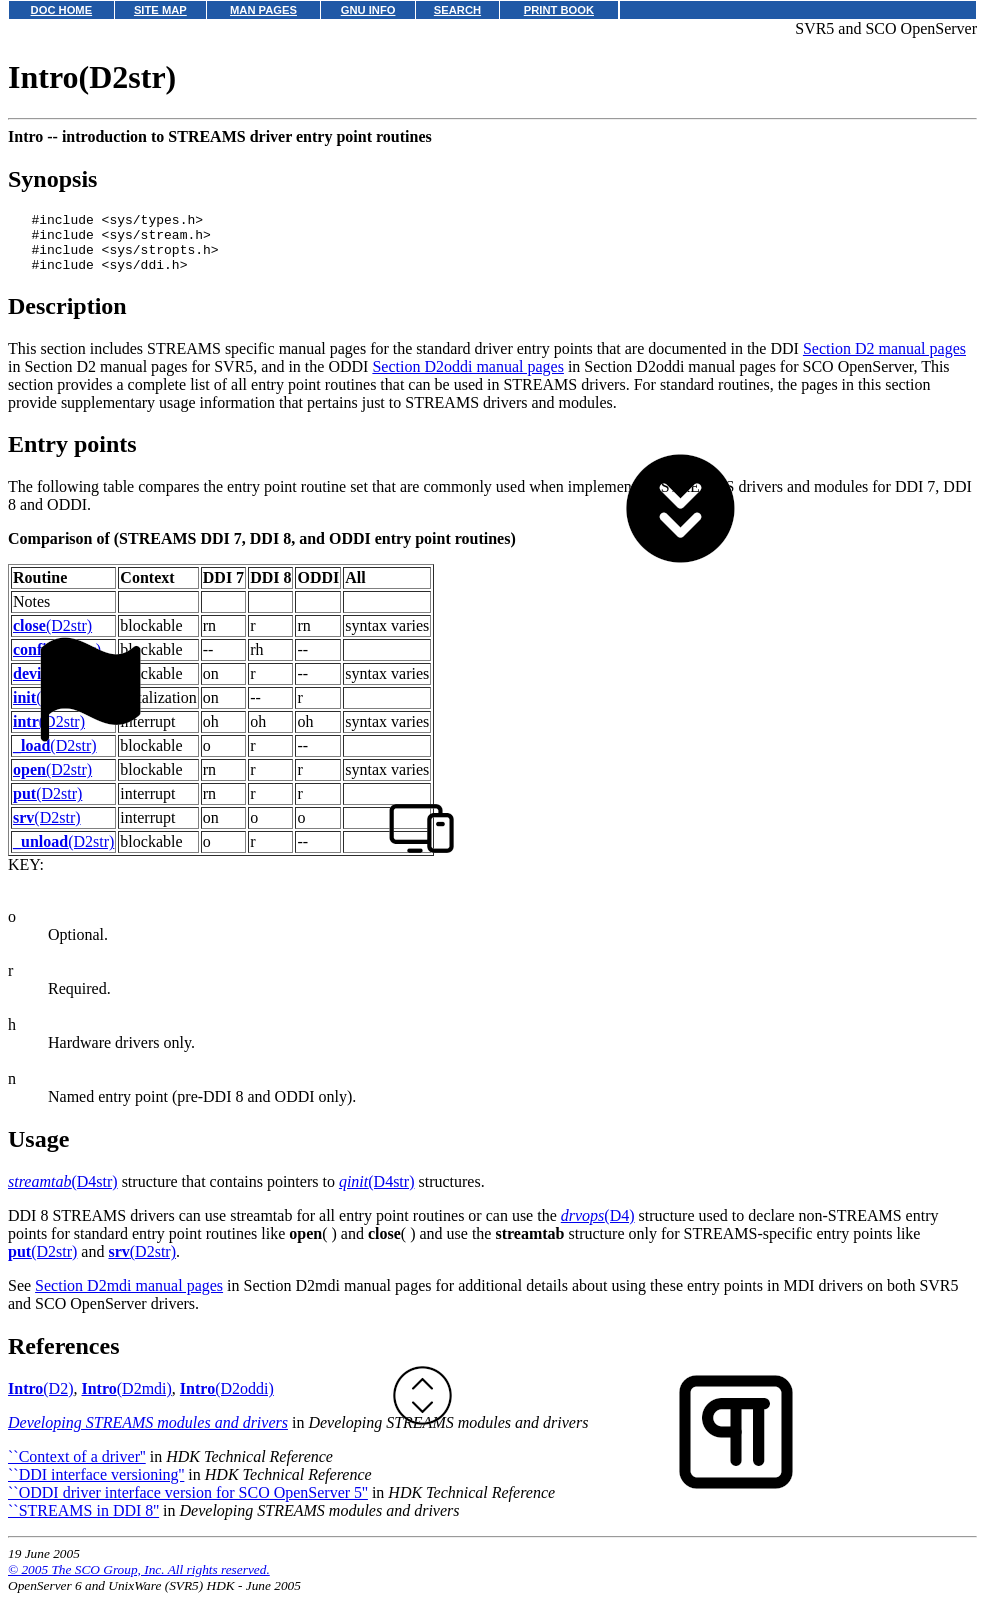  Describe the element at coordinates (422, 1395) in the screenshot. I see `expand or collapse content` at that location.